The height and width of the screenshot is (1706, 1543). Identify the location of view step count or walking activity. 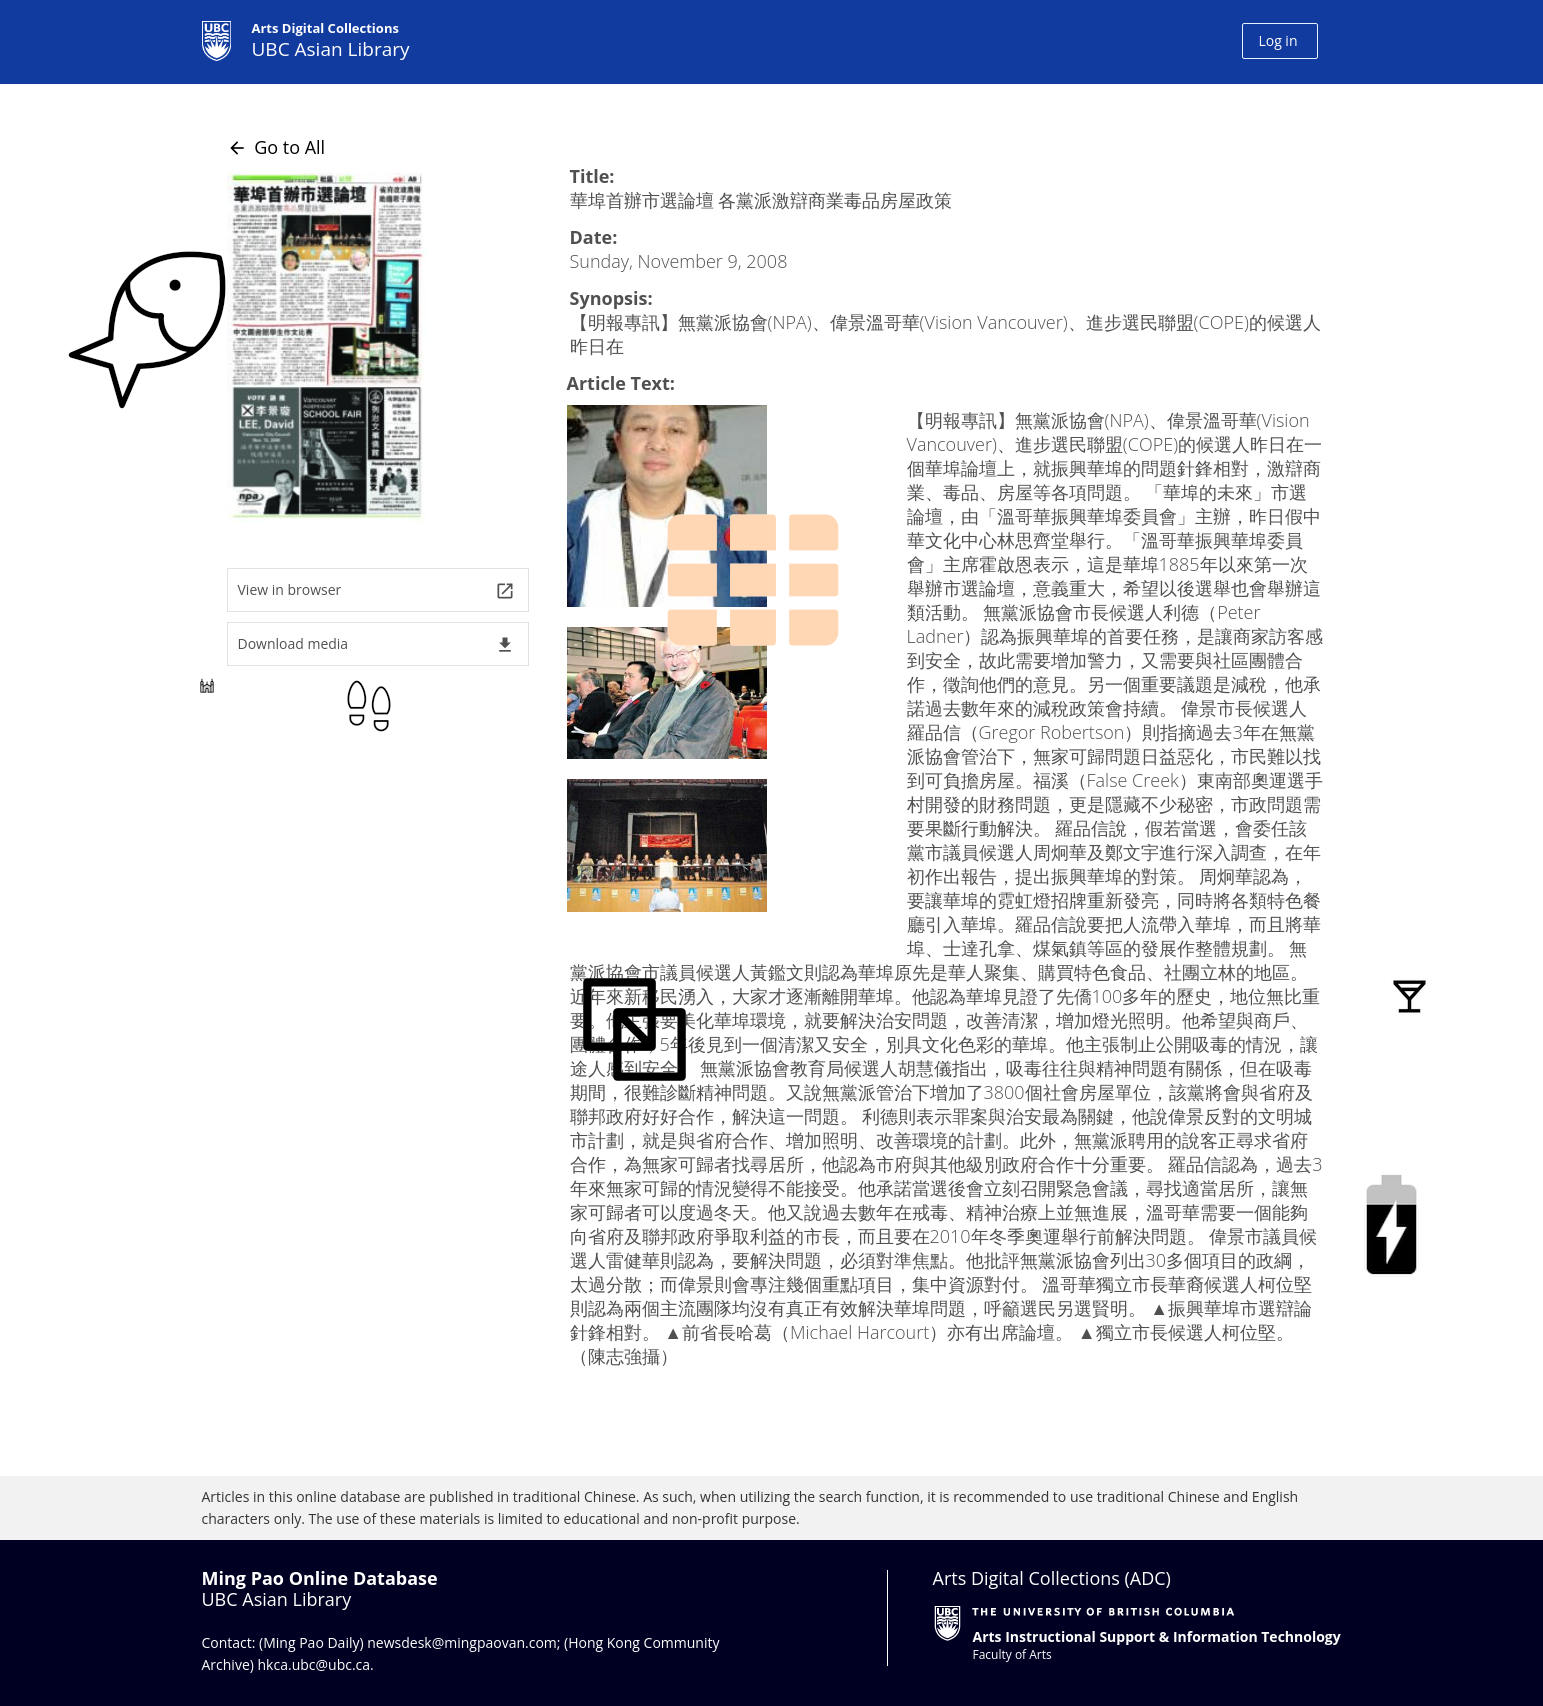
(369, 706).